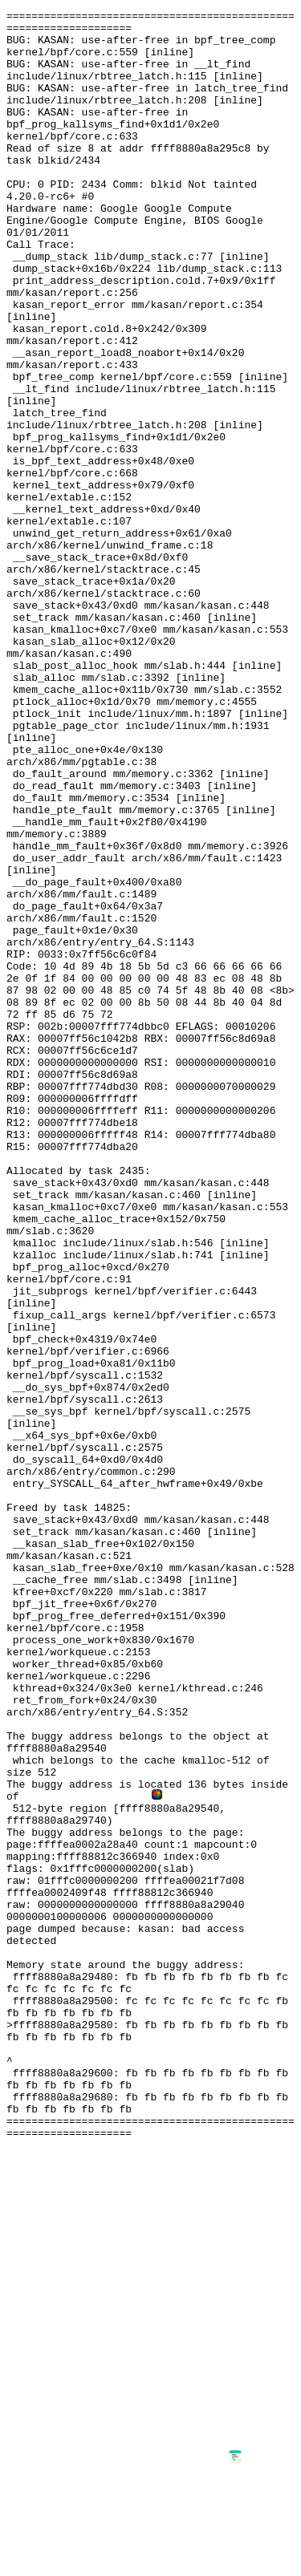  What do you see at coordinates (157, 1794) in the screenshot?
I see `open the photos app` at bounding box center [157, 1794].